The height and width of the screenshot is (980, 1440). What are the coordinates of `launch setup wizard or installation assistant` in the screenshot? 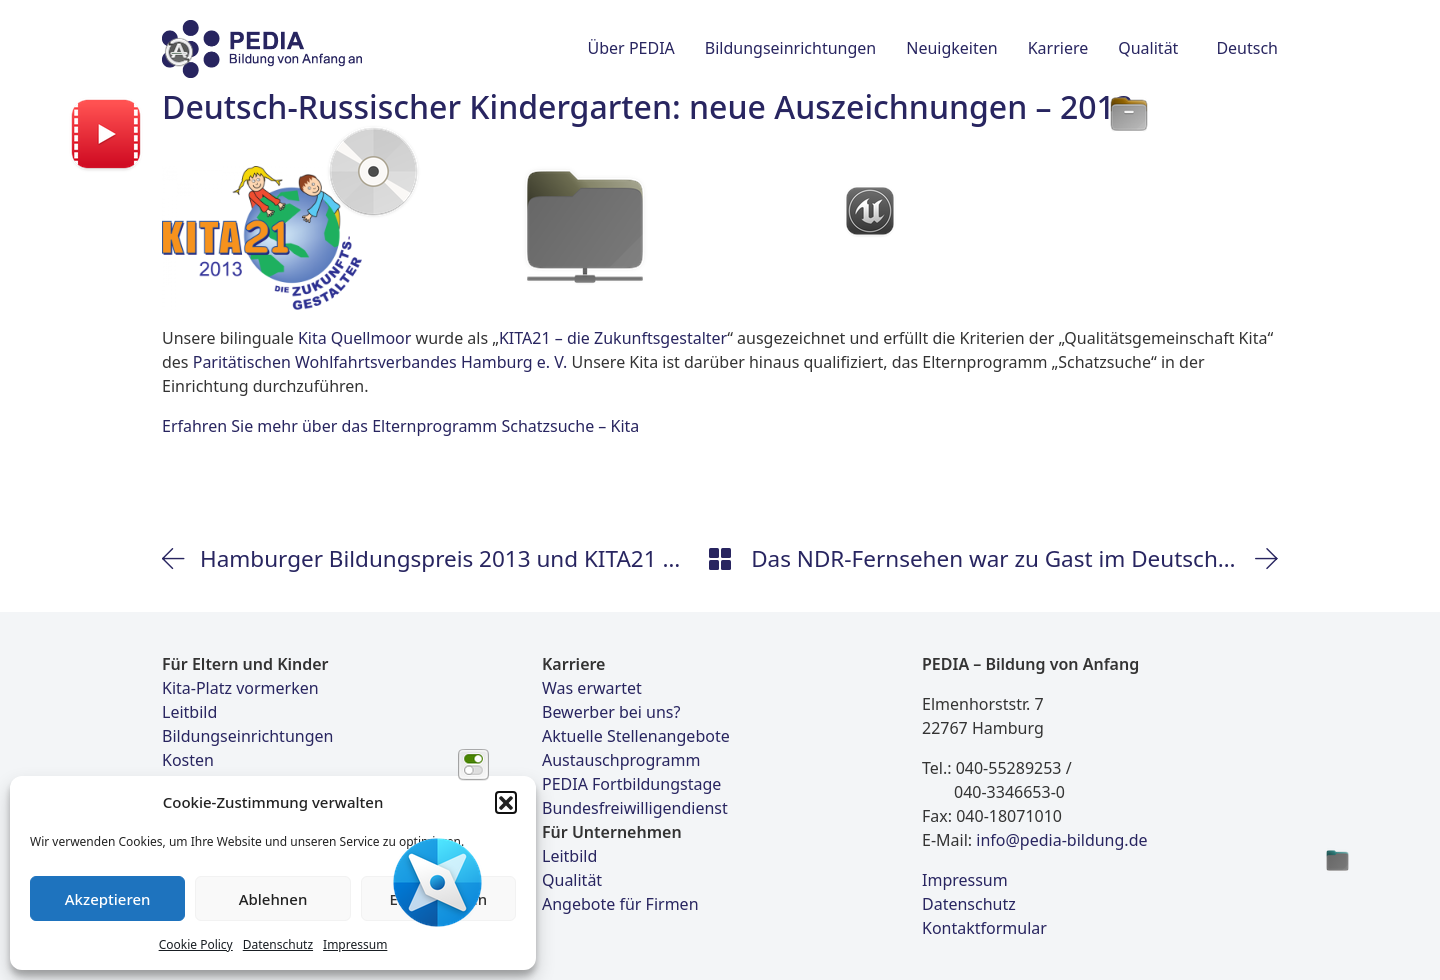 It's located at (437, 882).